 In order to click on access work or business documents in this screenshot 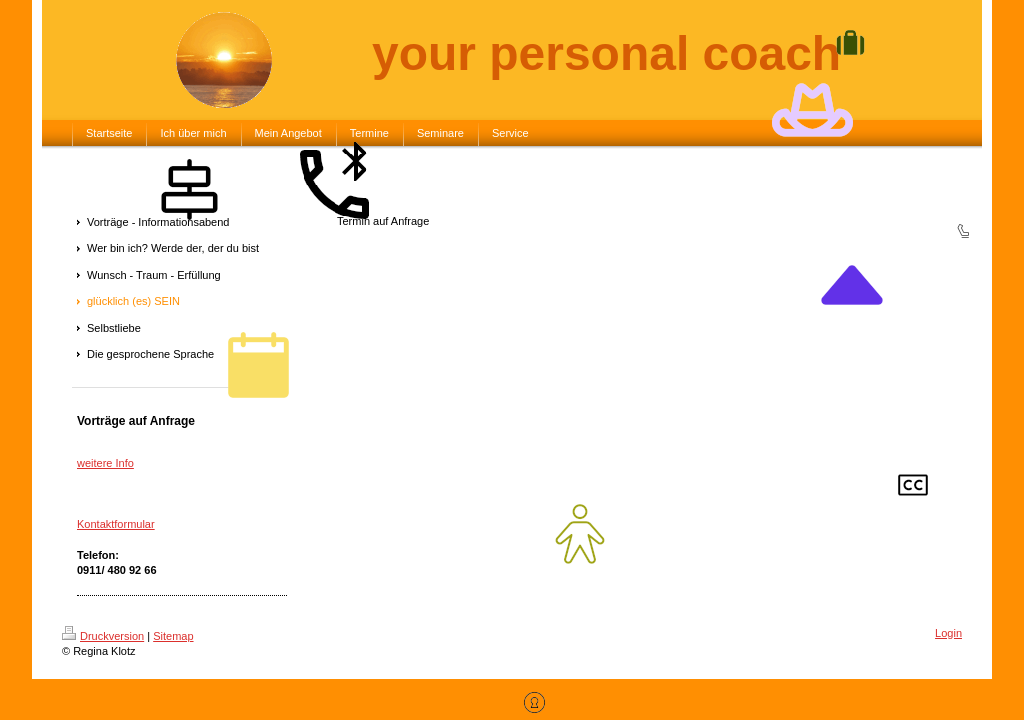, I will do `click(850, 42)`.